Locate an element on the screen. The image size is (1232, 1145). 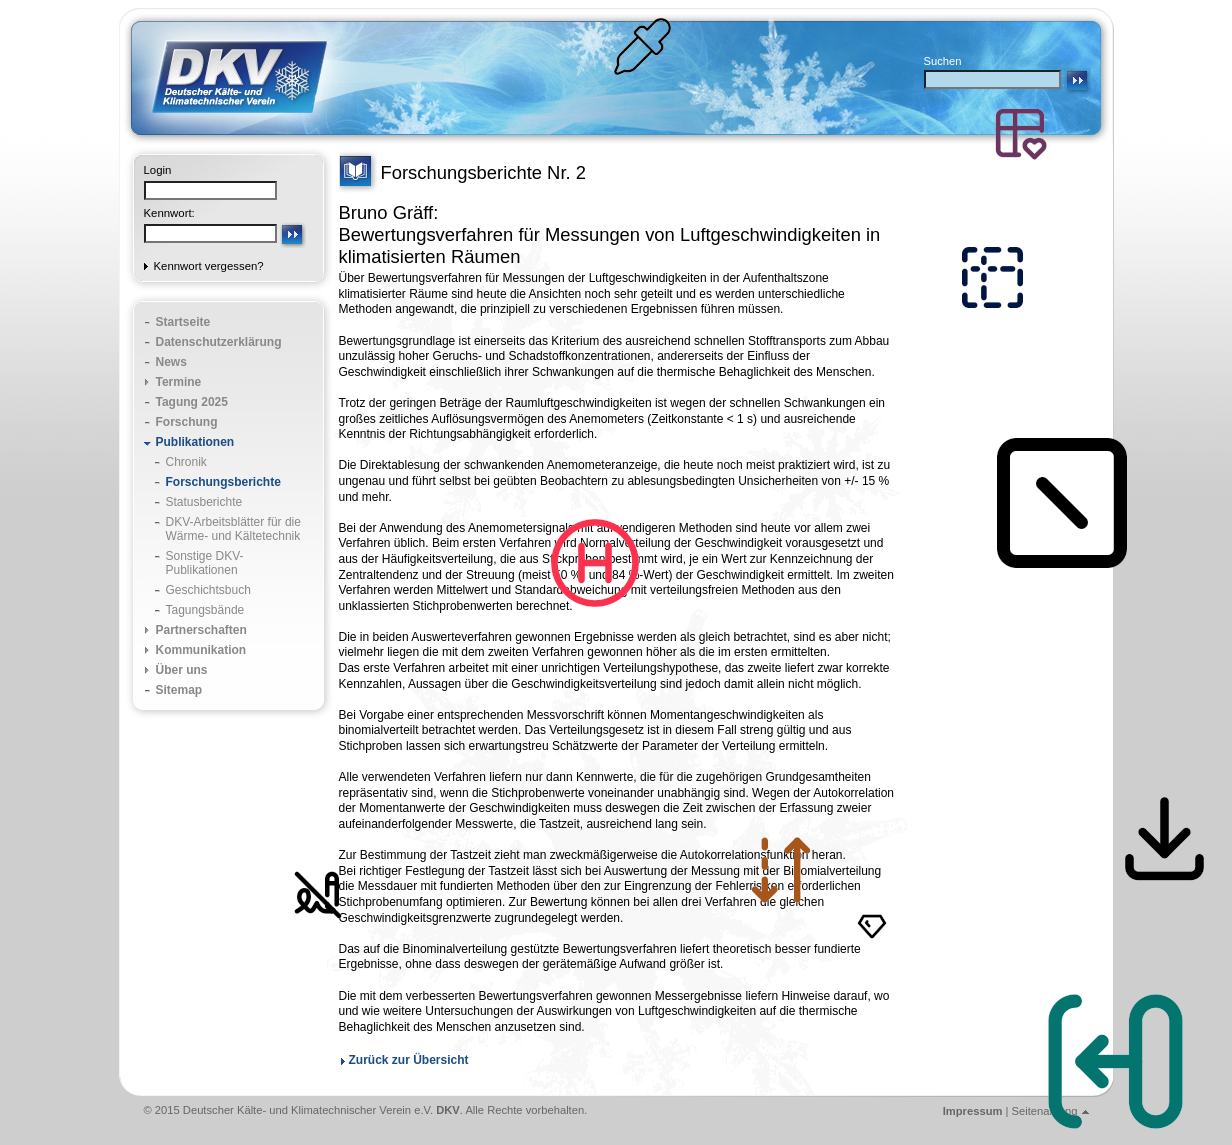
create a new project from template is located at coordinates (992, 277).